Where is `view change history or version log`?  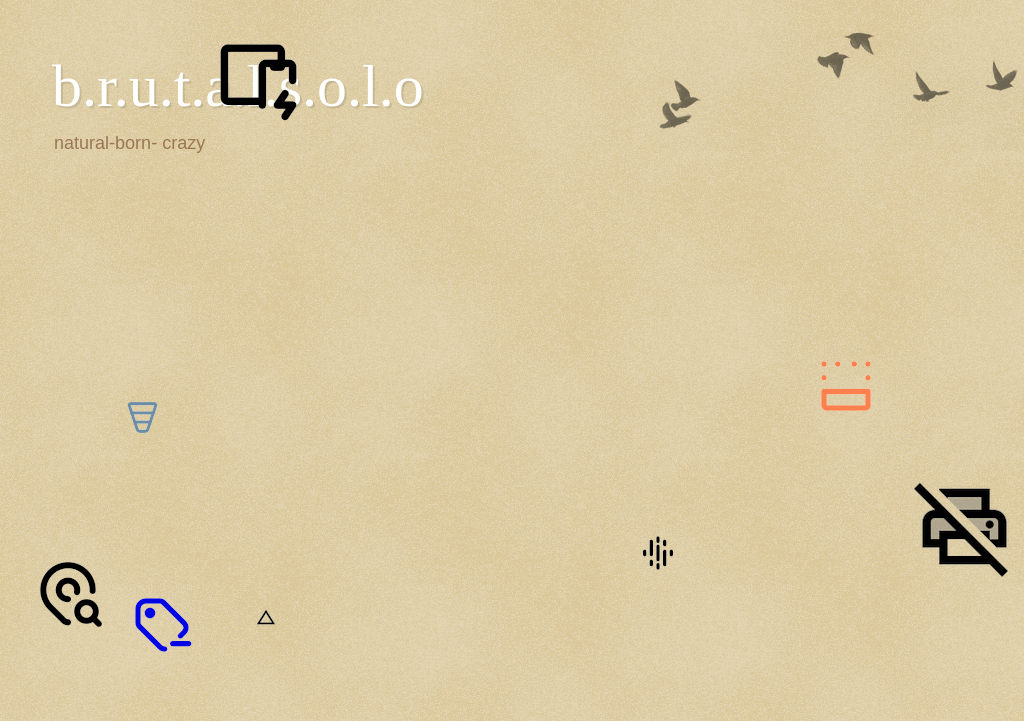
view change history or version log is located at coordinates (266, 617).